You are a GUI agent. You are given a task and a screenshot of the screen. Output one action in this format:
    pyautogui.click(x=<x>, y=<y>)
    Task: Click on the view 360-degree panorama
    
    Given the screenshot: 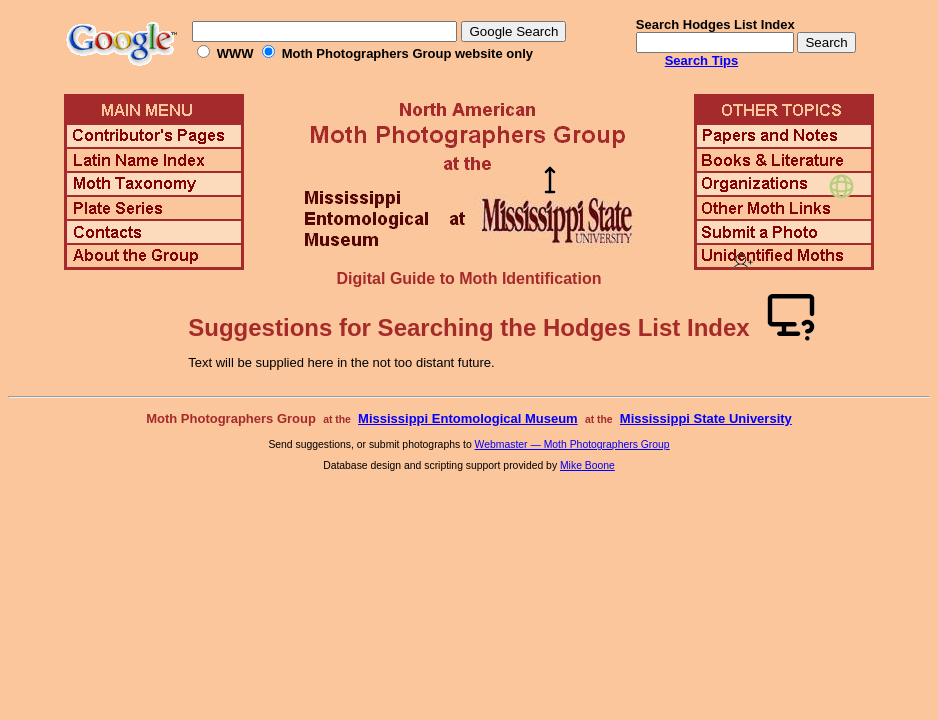 What is the action you would take?
    pyautogui.click(x=841, y=186)
    